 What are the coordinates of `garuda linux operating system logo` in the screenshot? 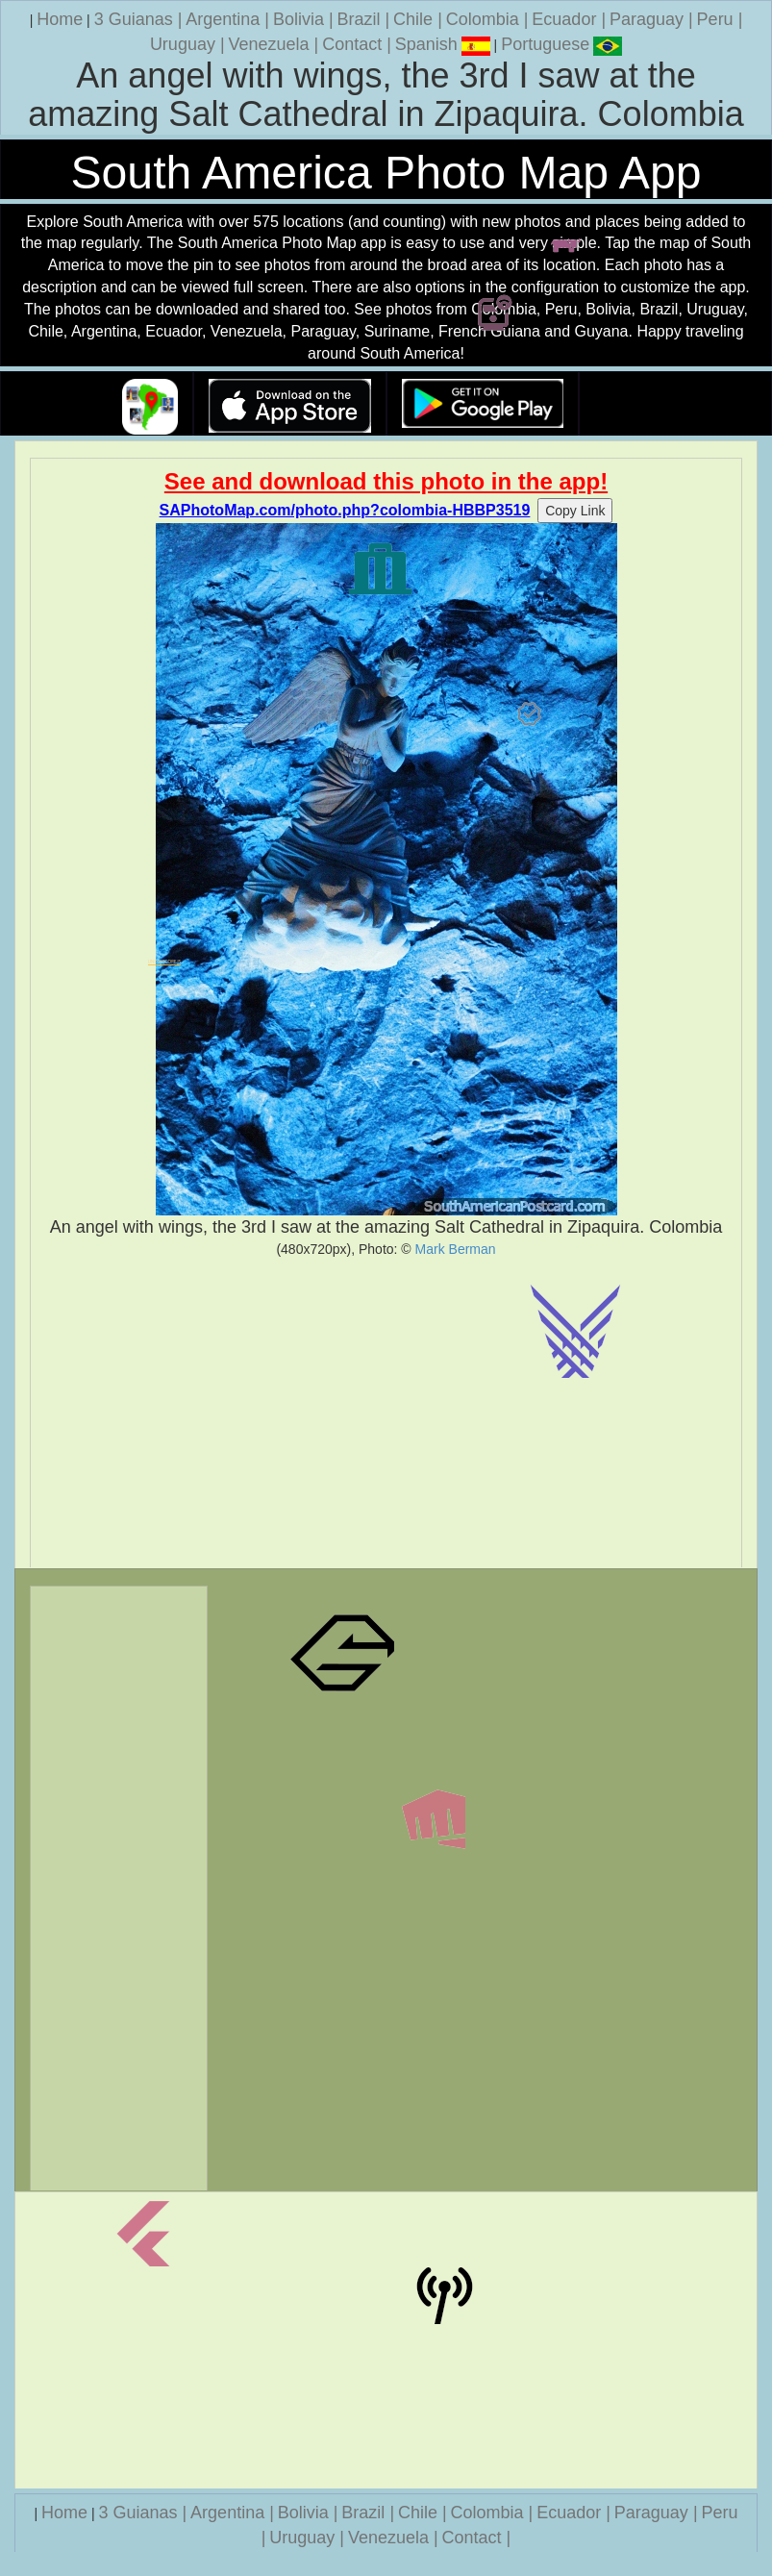 It's located at (342, 1653).